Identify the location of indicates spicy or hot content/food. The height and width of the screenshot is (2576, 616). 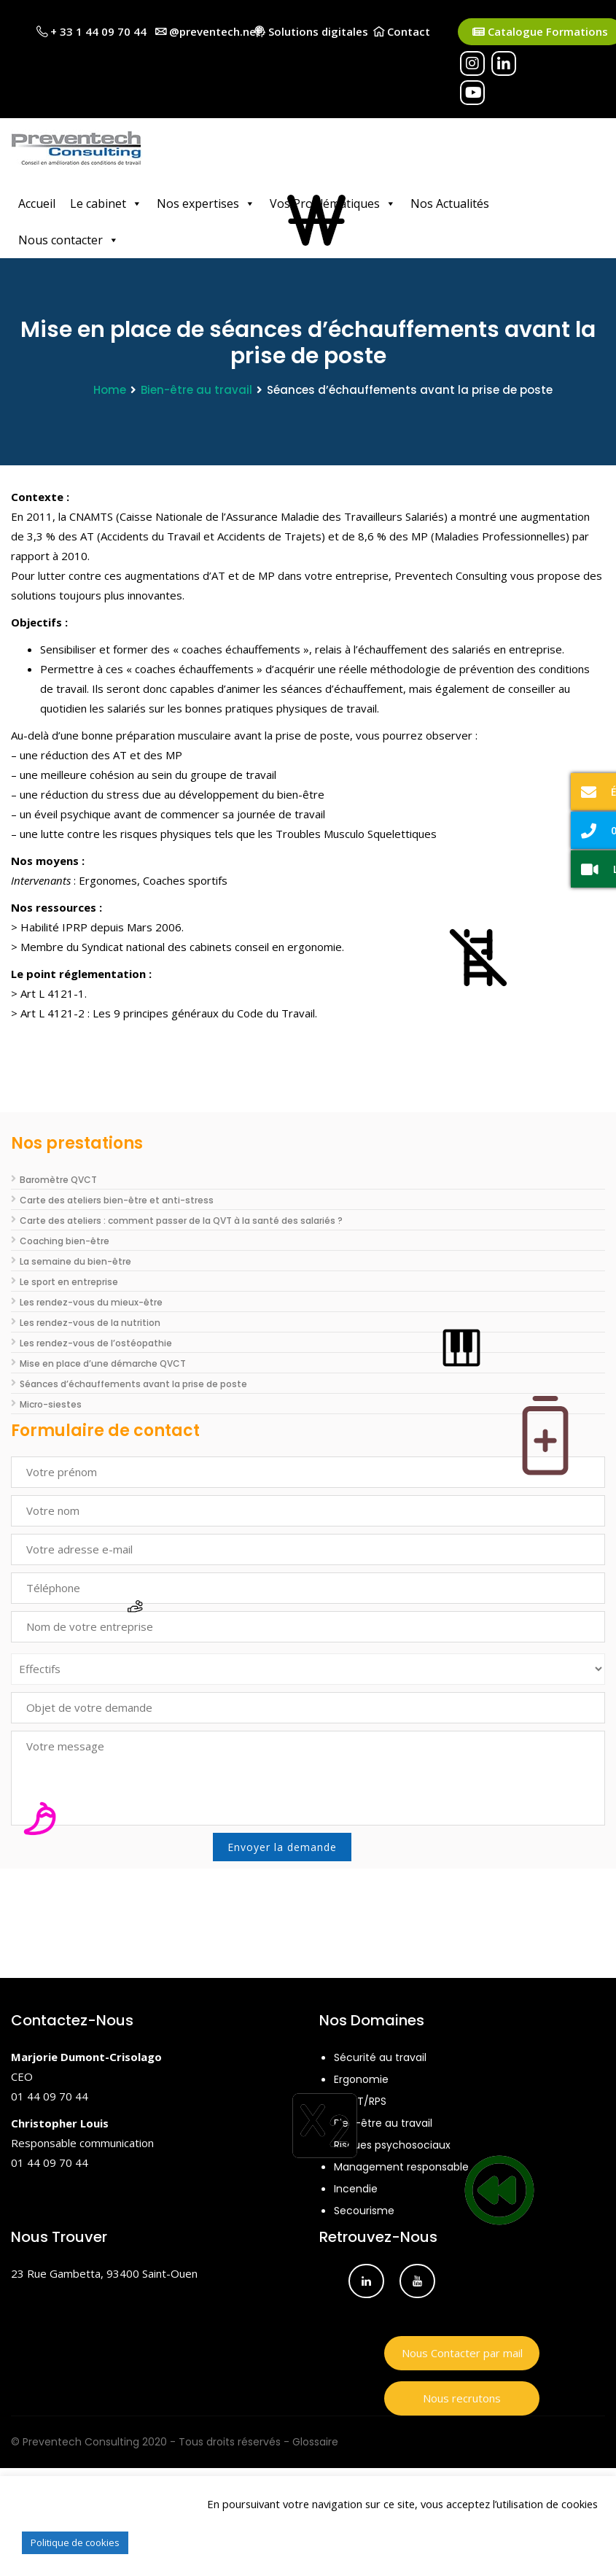
(42, 1820).